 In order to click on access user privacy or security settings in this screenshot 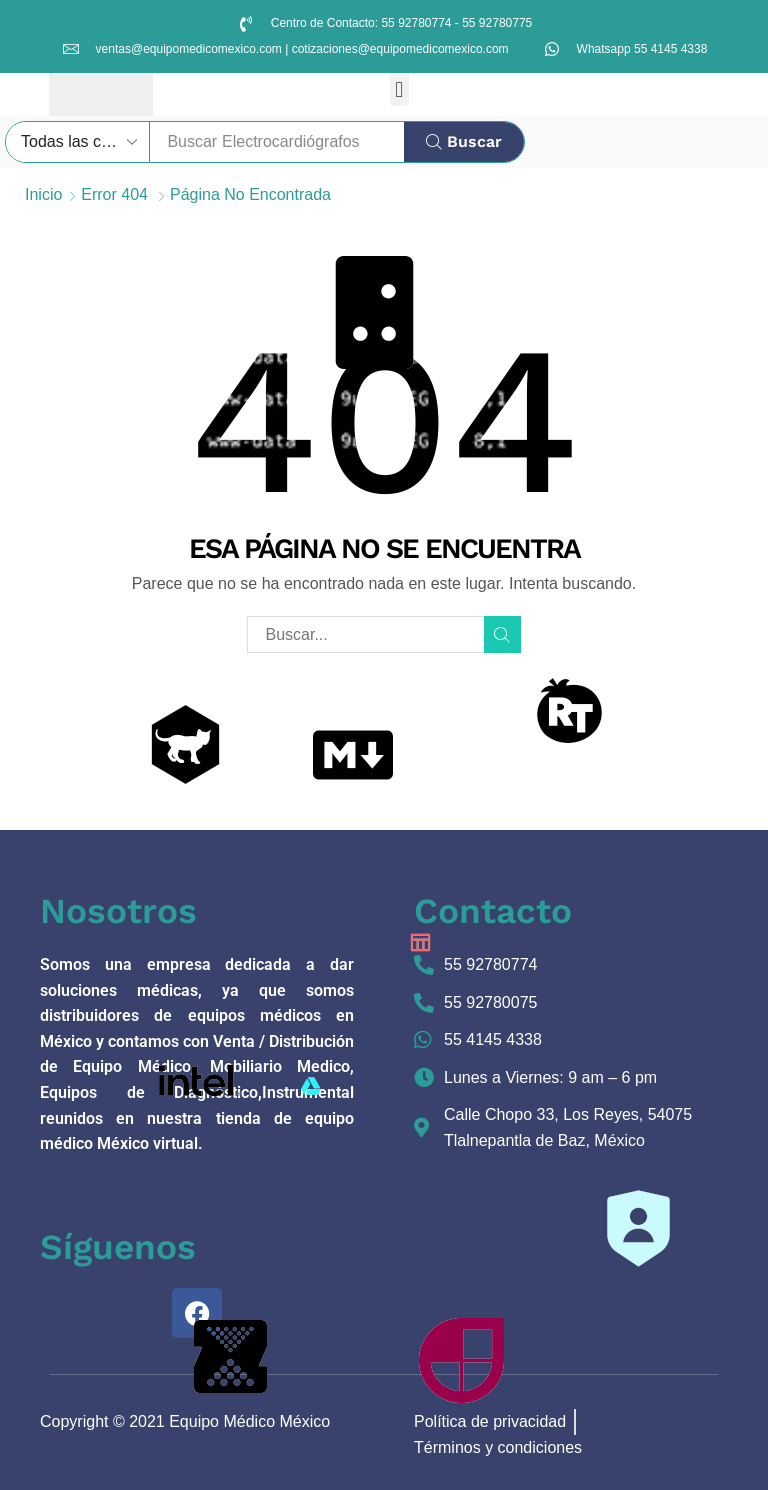, I will do `click(638, 1228)`.